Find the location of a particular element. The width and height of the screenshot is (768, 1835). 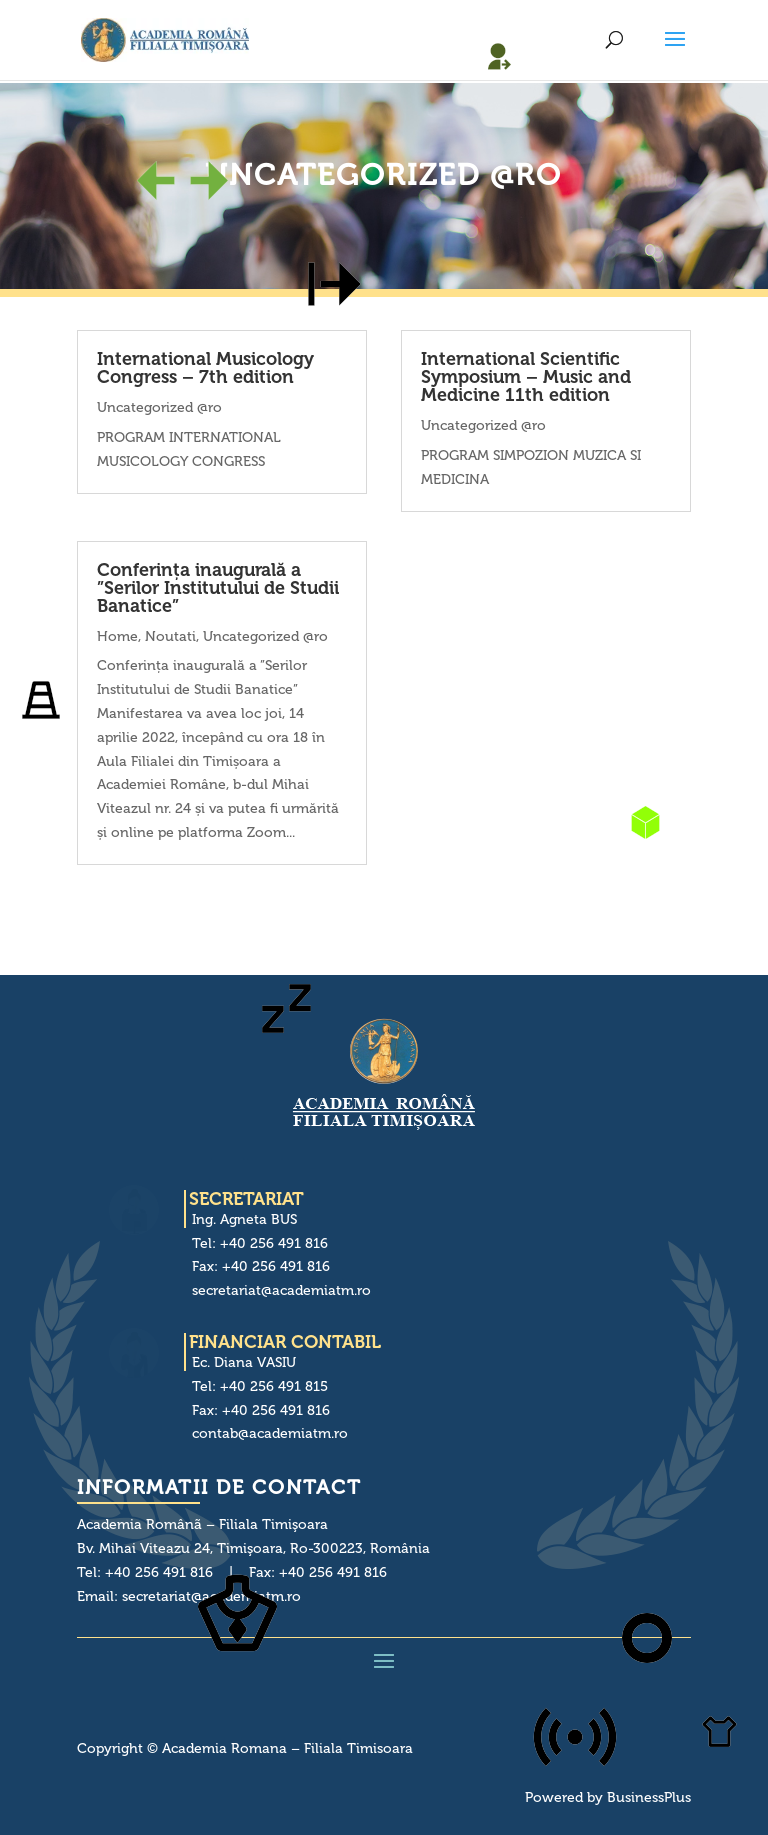

indicates loading or processing in progress is located at coordinates (647, 1638).